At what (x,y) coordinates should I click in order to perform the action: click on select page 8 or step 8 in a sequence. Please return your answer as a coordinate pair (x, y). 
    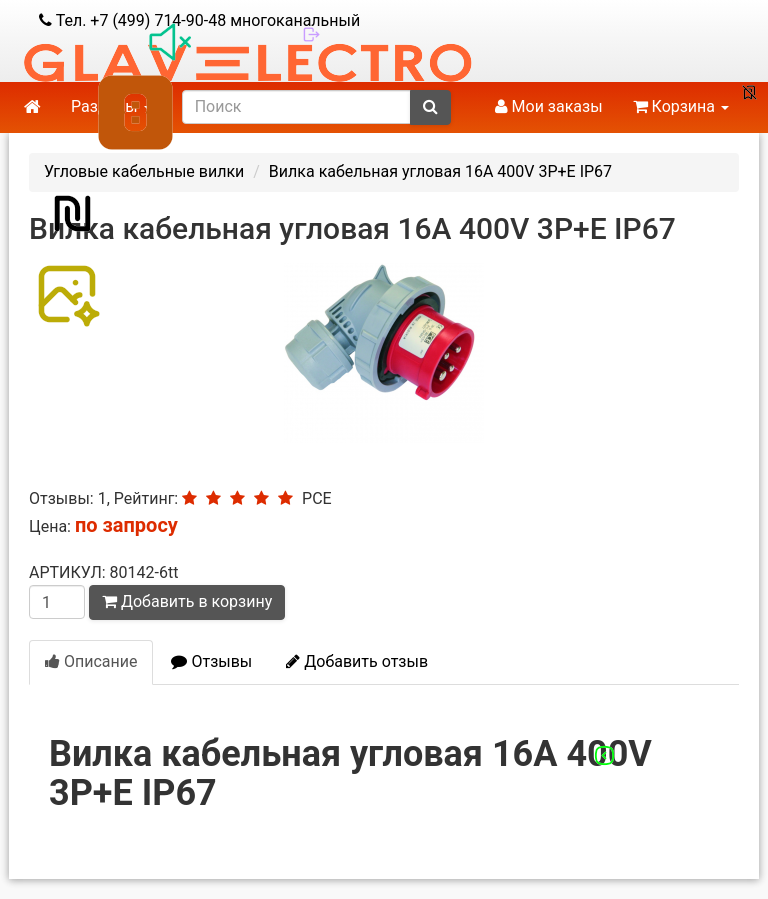
    Looking at the image, I should click on (135, 112).